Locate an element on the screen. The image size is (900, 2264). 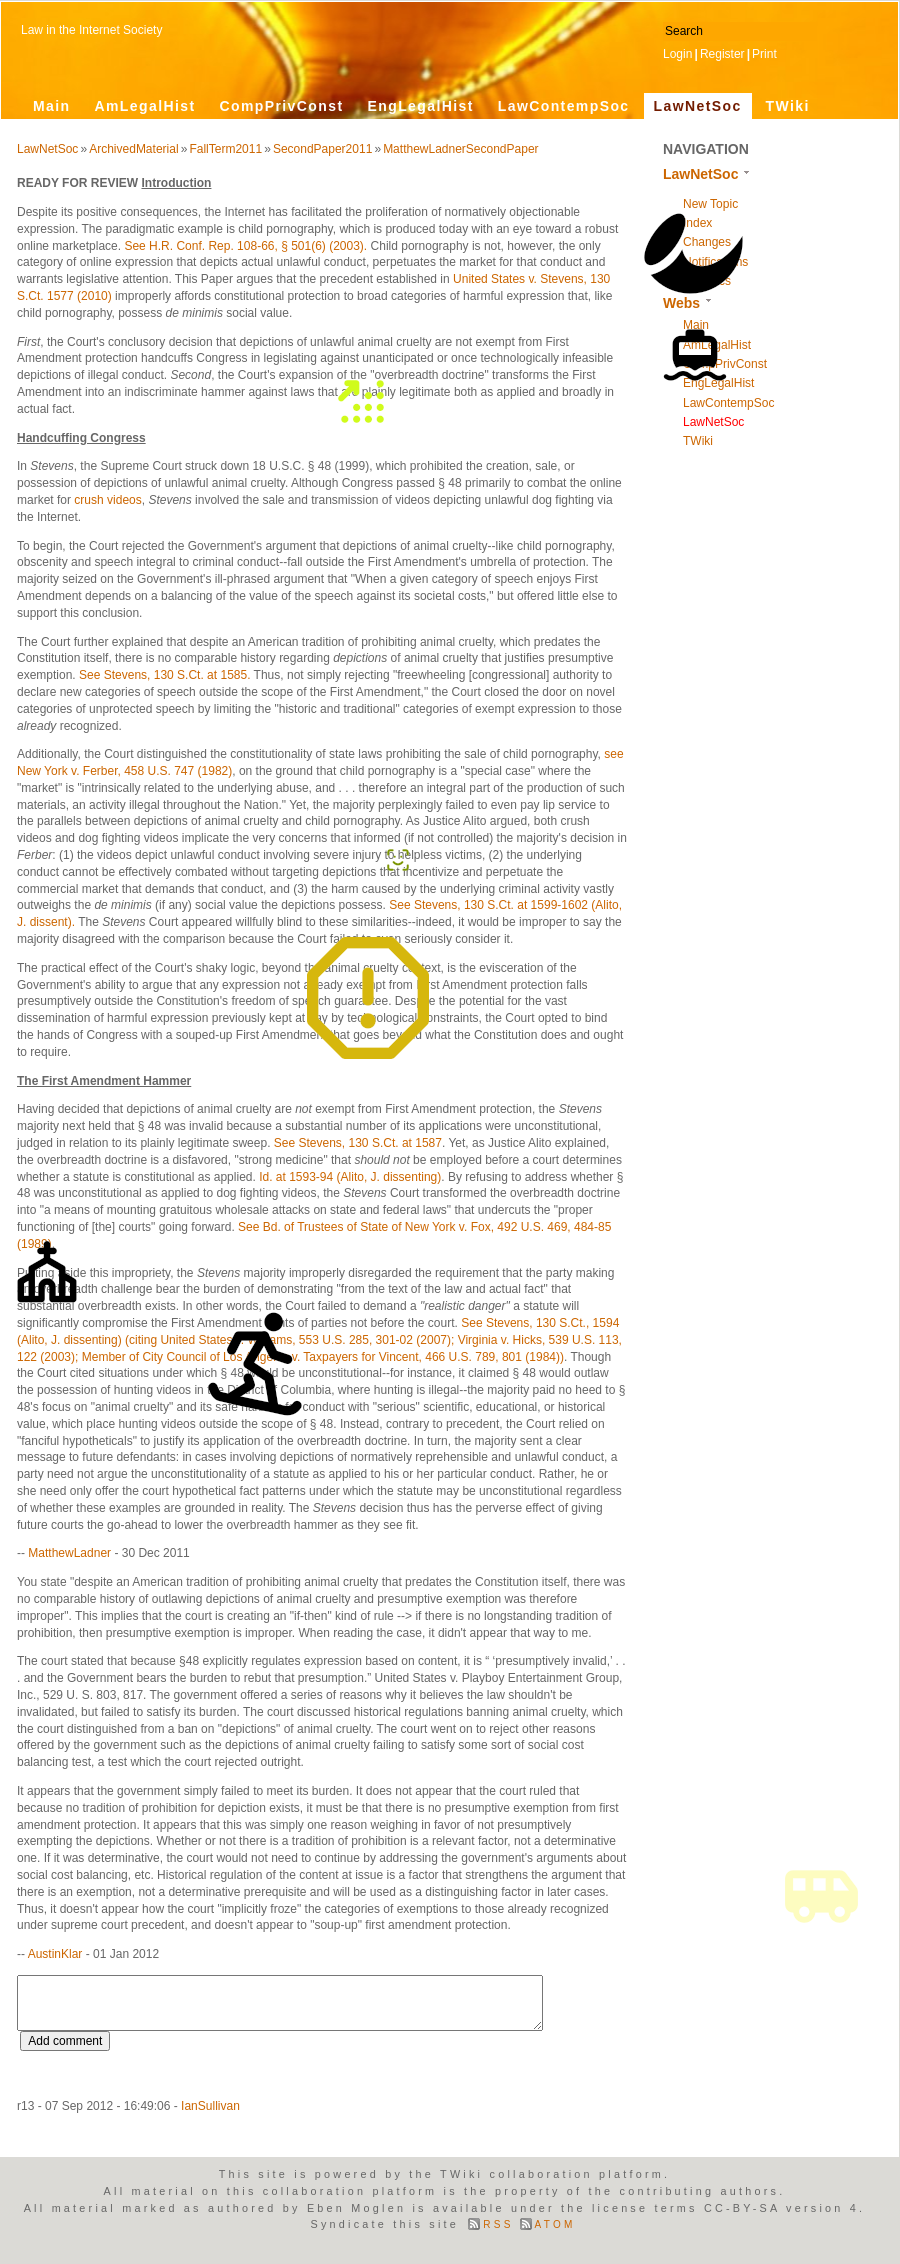
stop or halt current action is located at coordinates (368, 998).